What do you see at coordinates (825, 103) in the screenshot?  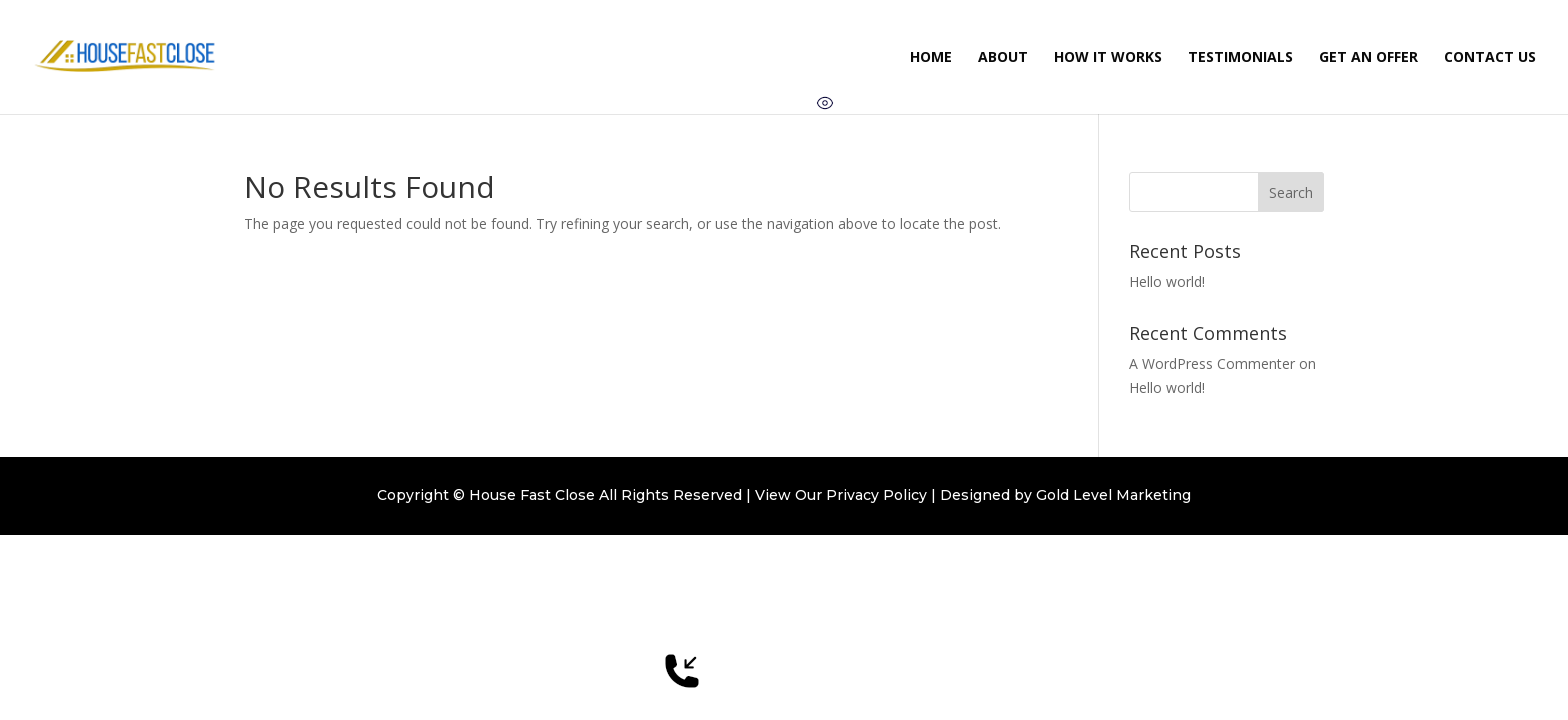 I see `view or preview content` at bounding box center [825, 103].